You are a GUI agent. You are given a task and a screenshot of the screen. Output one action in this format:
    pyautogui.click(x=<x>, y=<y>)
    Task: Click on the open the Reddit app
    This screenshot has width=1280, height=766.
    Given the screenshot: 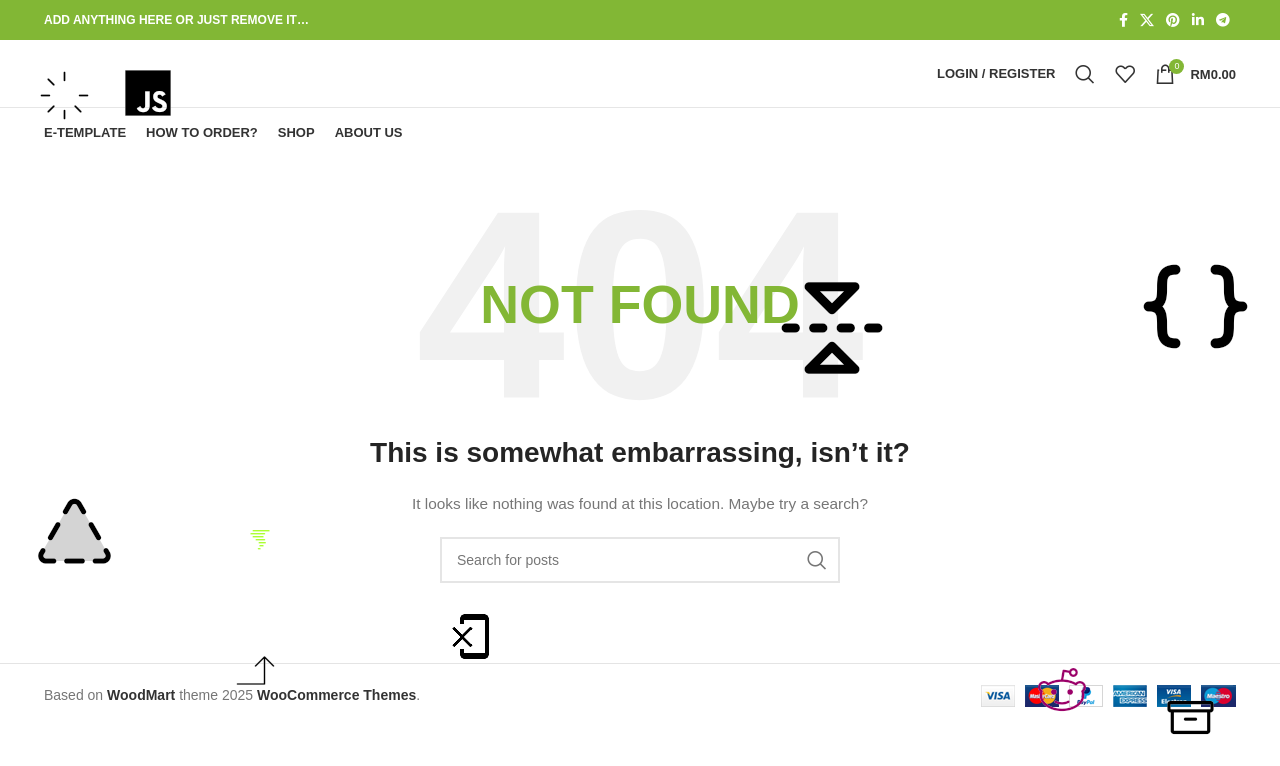 What is the action you would take?
    pyautogui.click(x=1062, y=692)
    